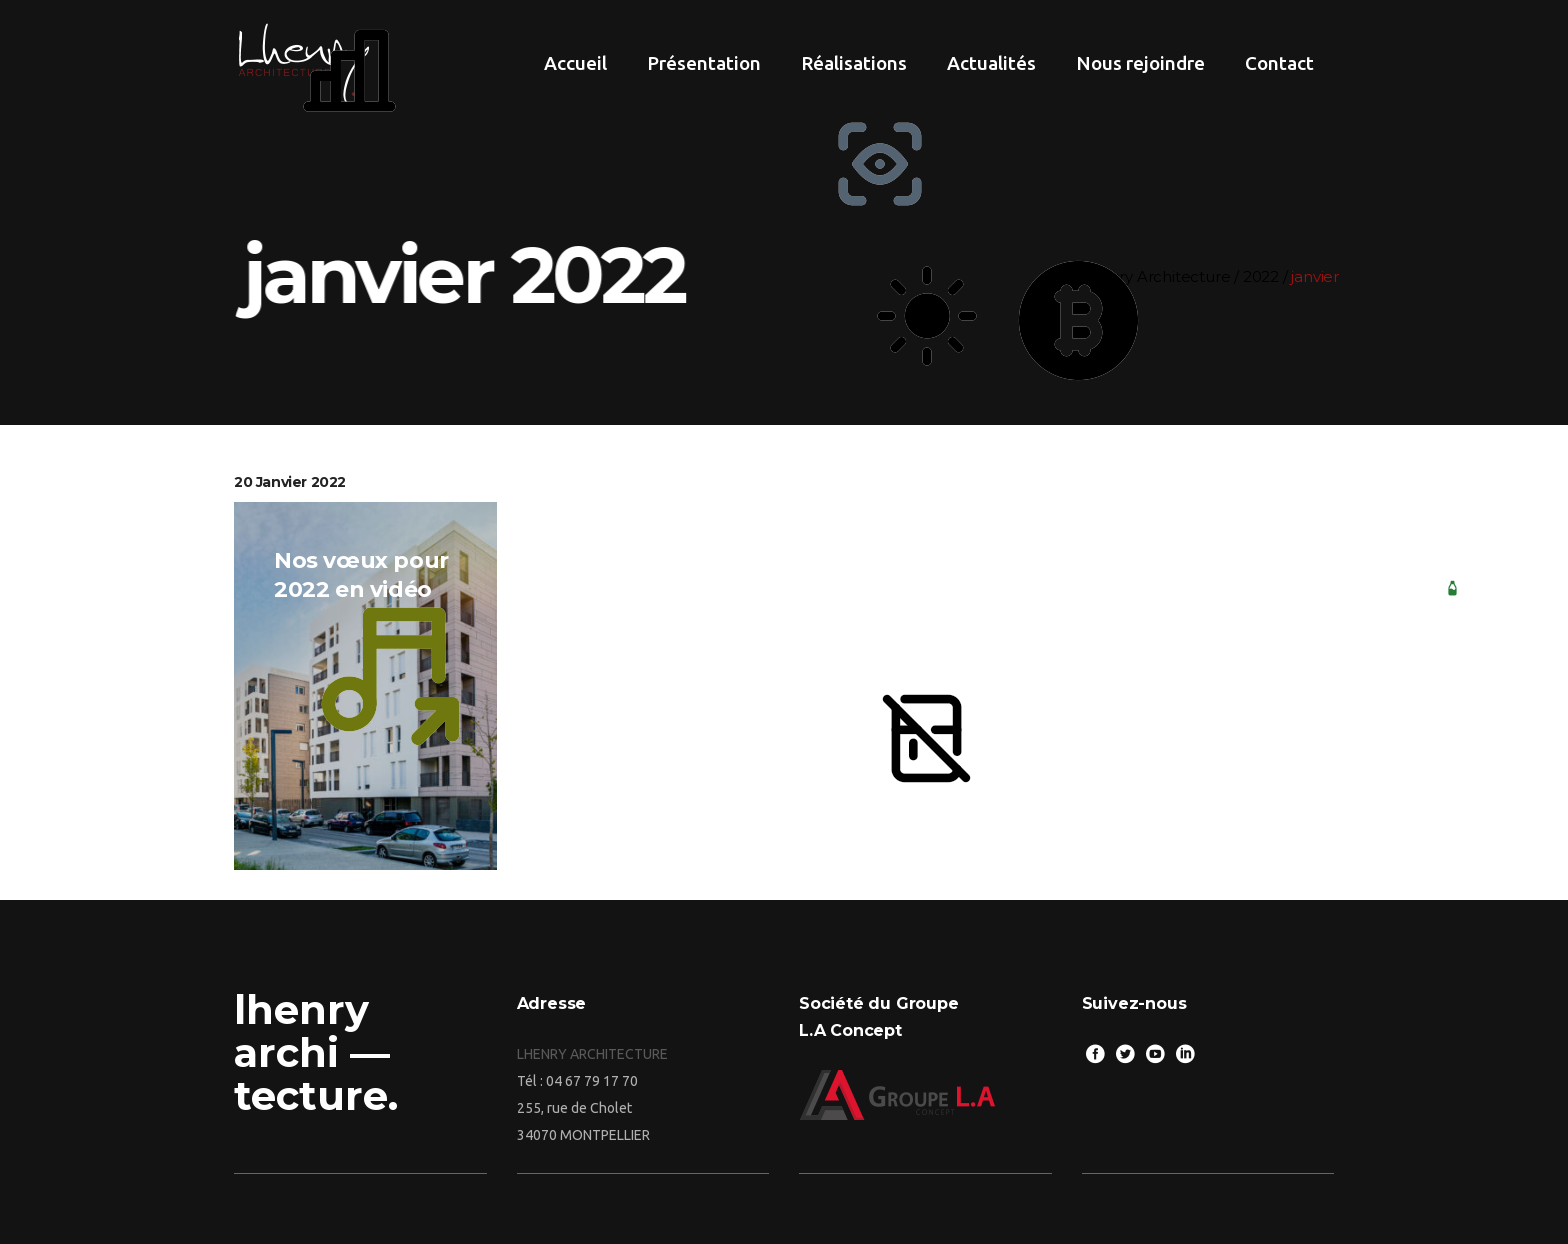  What do you see at coordinates (880, 164) in the screenshot?
I see `scan with eye recognition` at bounding box center [880, 164].